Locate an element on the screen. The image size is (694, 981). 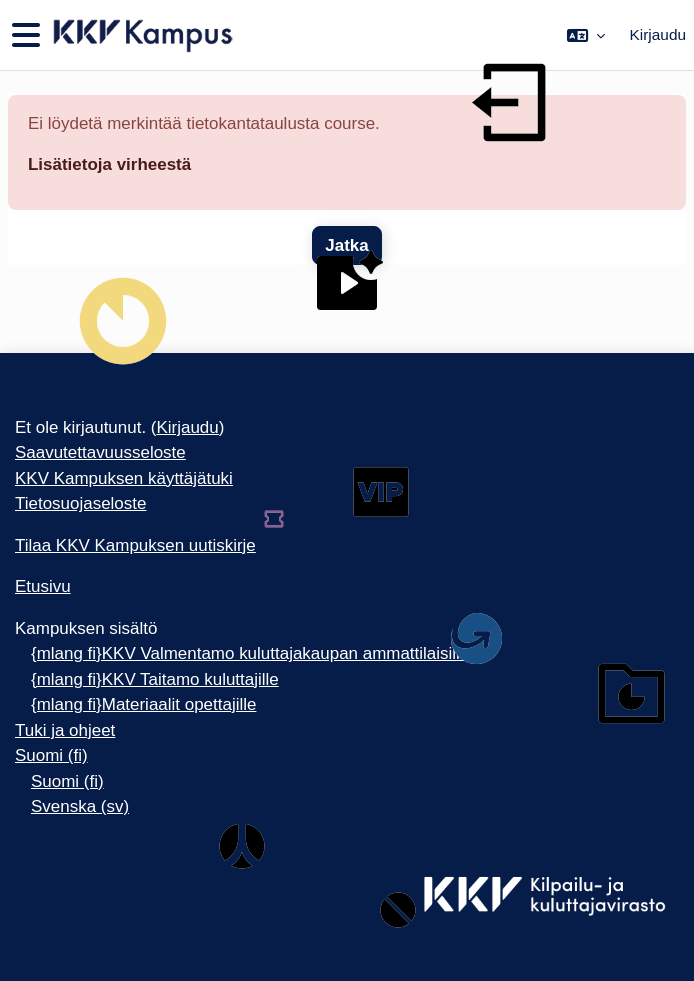
view your tickets or passes is located at coordinates (274, 519).